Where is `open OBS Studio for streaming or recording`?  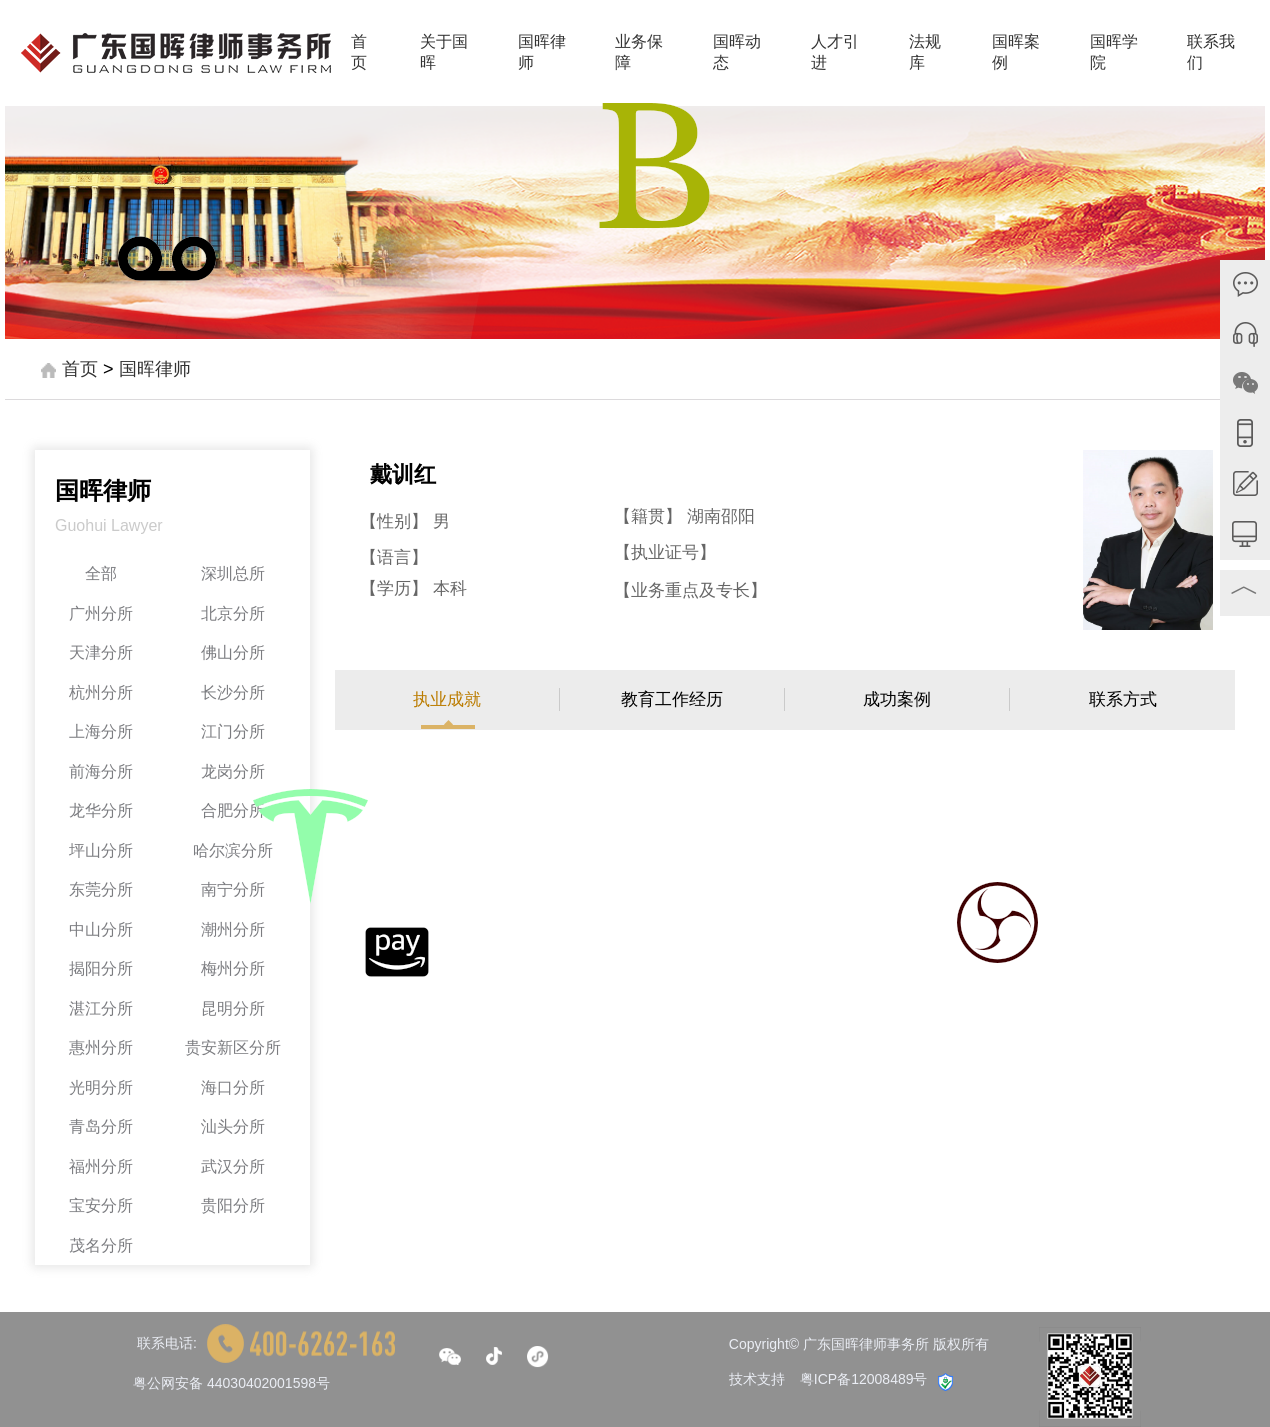
open OBS Studio for streaming or recording is located at coordinates (997, 922).